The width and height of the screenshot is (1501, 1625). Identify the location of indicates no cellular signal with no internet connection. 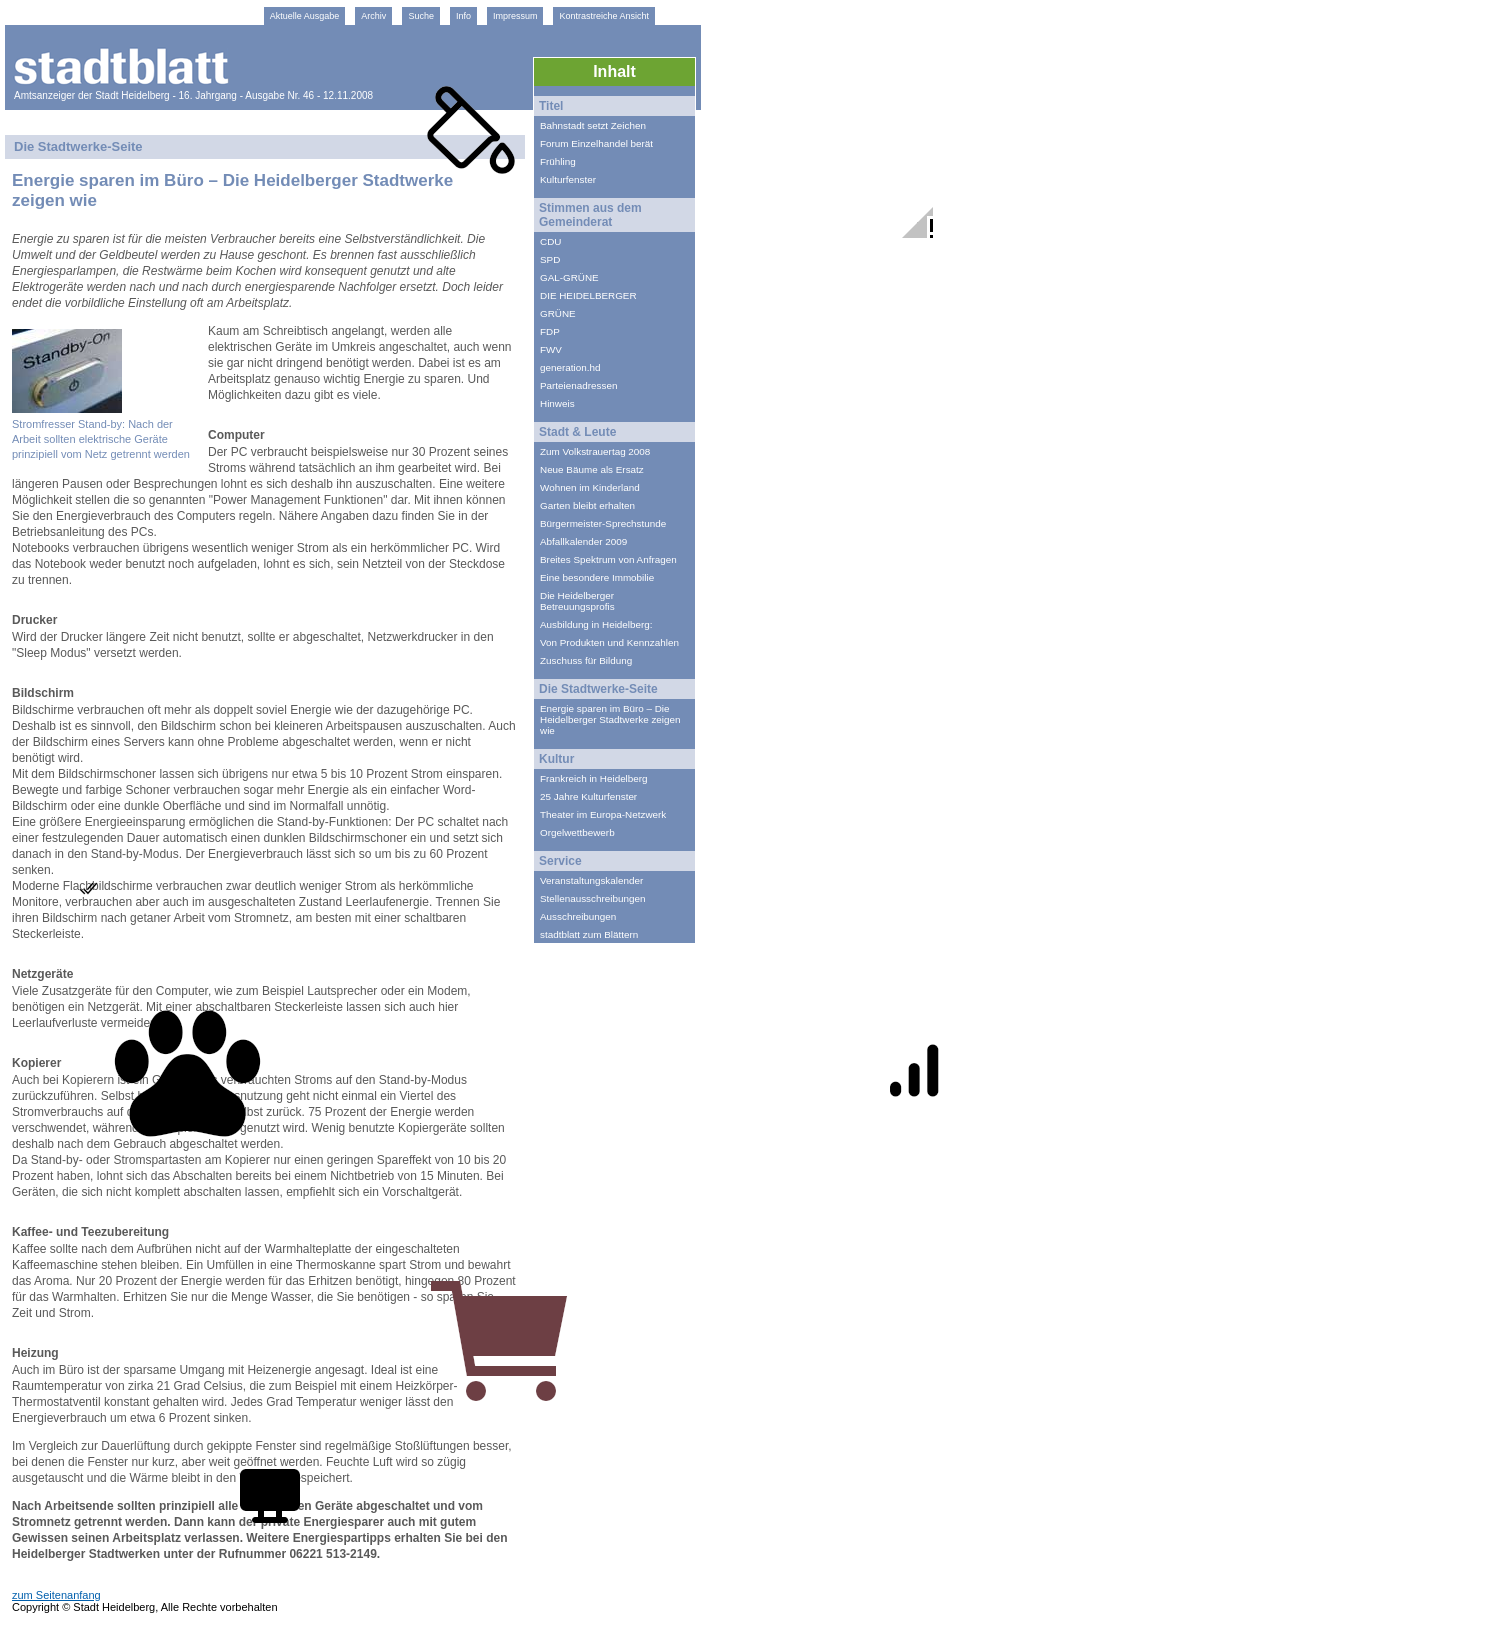
(917, 222).